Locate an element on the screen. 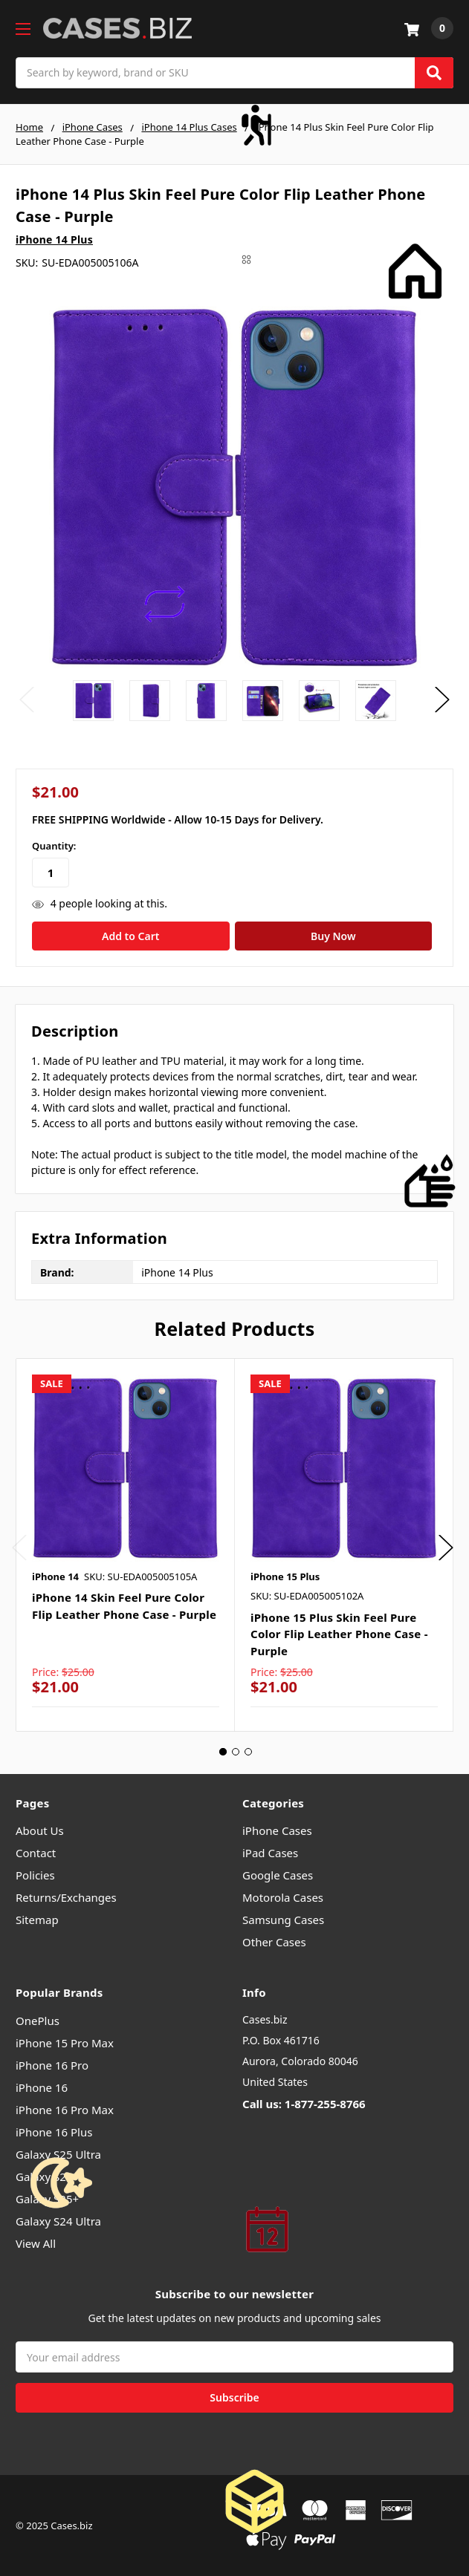  indicates Islamic religious content or settings is located at coordinates (59, 2182).